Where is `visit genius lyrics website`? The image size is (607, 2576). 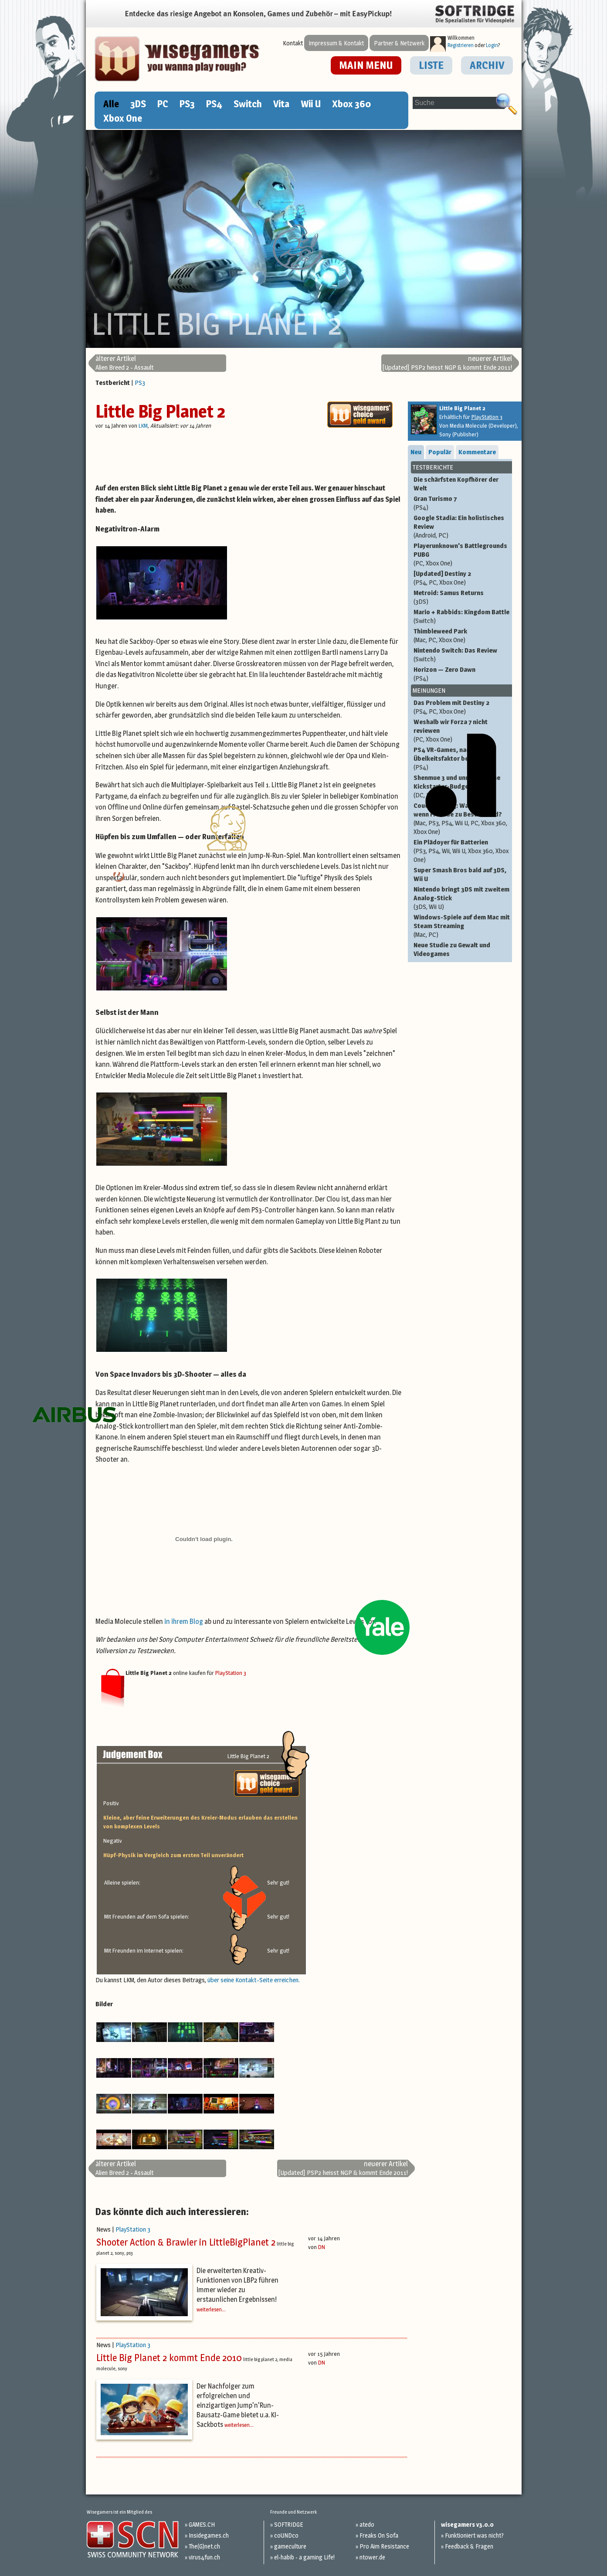
visit genius lyrics website is located at coordinates (119, 877).